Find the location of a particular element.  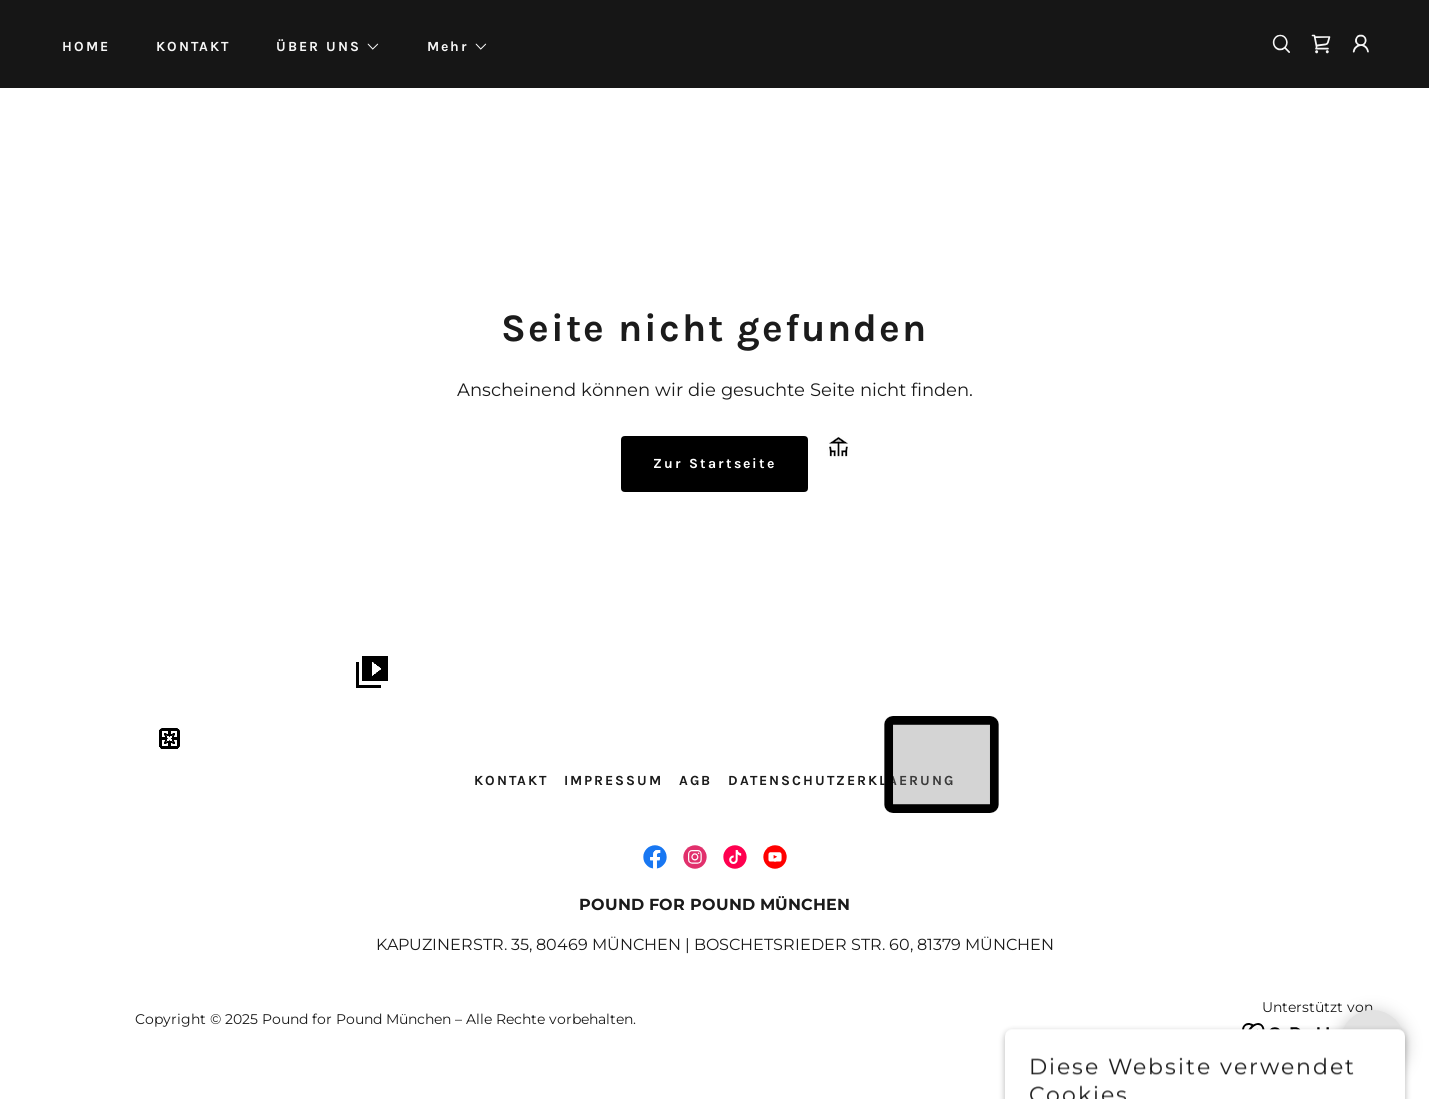

represents a container or frame element is located at coordinates (941, 764).